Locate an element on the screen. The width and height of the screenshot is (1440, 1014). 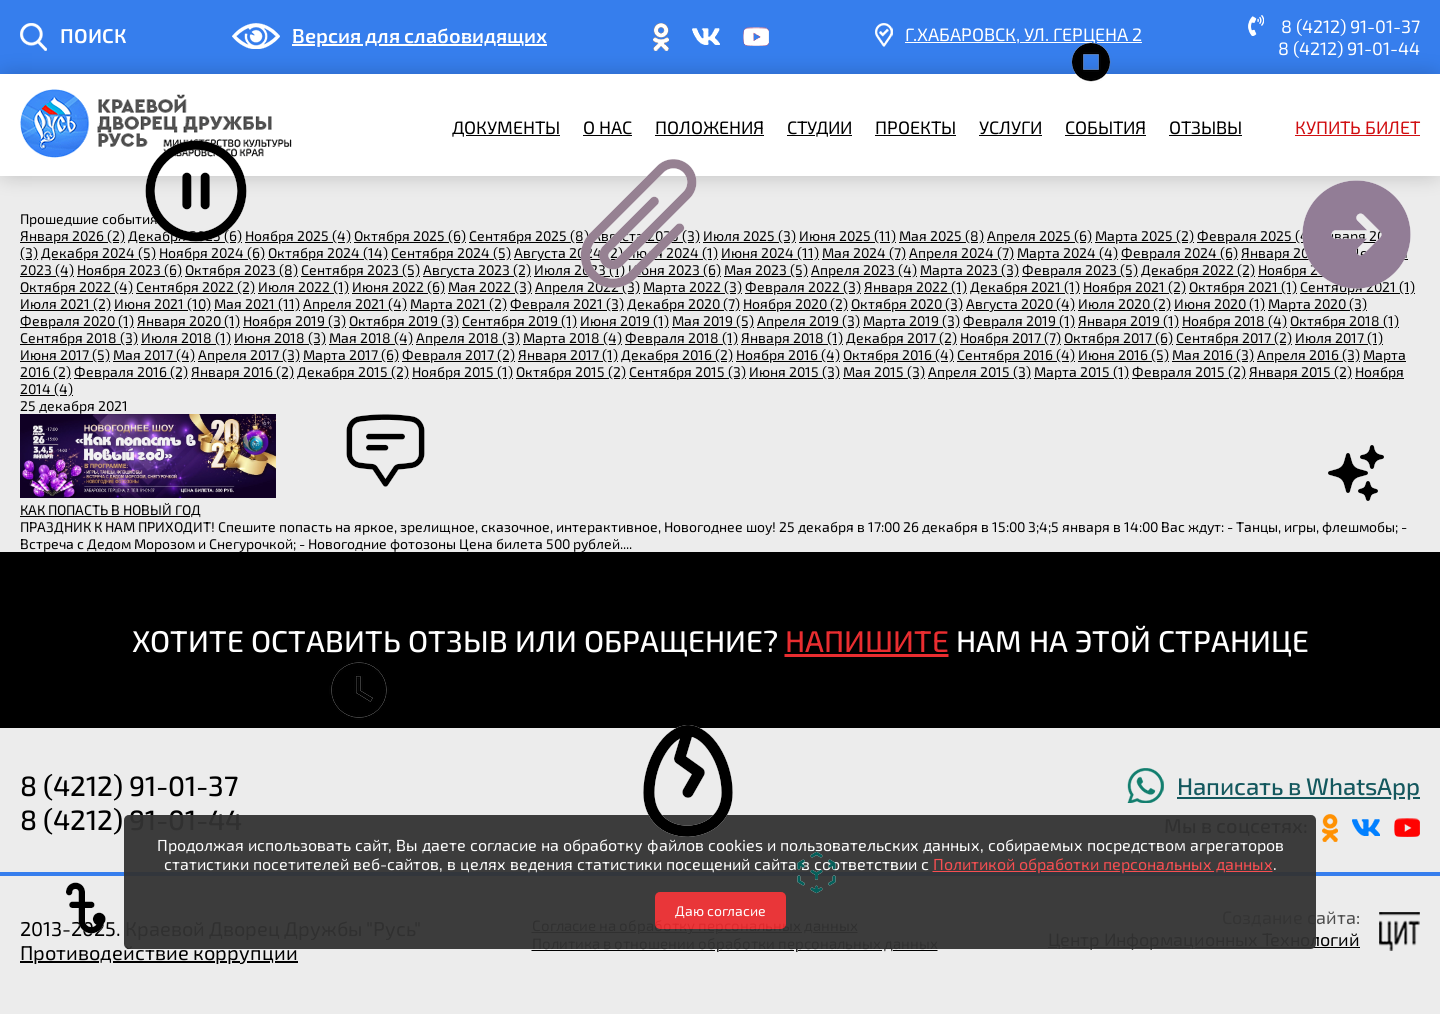
open chat or messaging is located at coordinates (385, 450).